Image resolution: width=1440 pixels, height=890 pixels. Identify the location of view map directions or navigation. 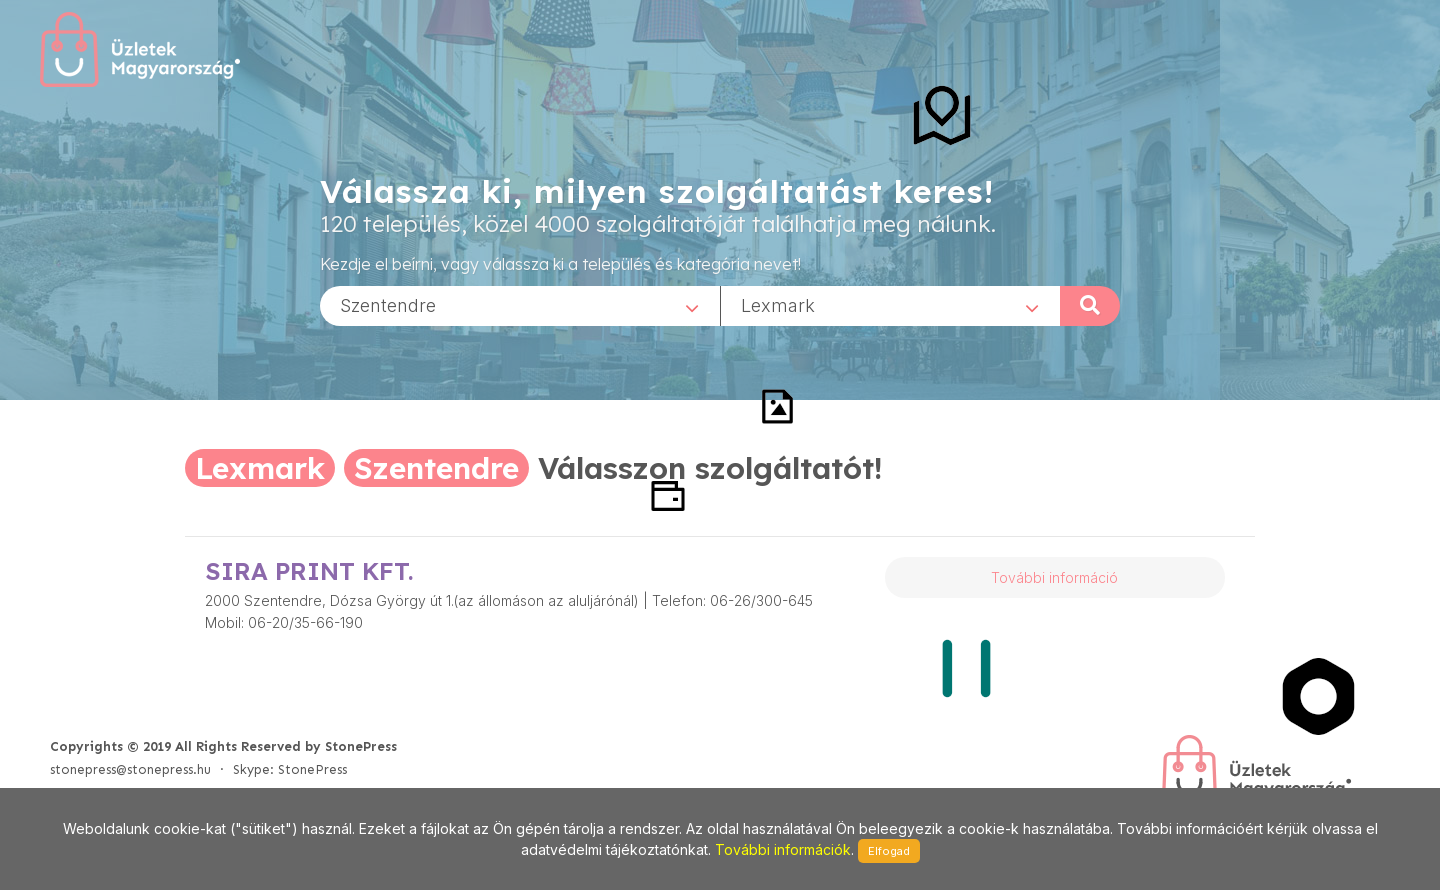
(942, 117).